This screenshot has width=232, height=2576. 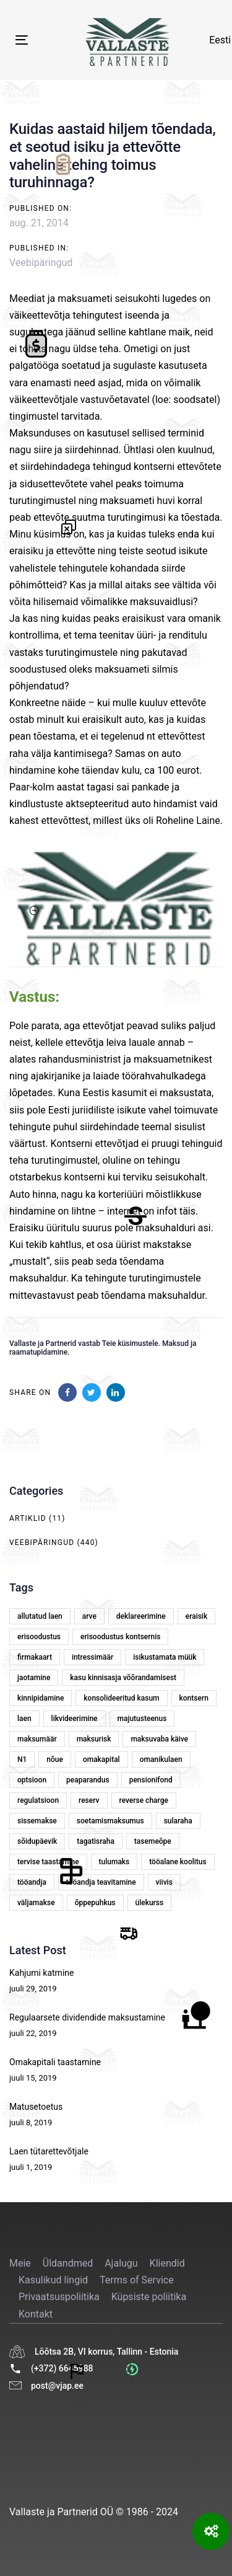 What do you see at coordinates (69, 1871) in the screenshot?
I see `open replit` at bounding box center [69, 1871].